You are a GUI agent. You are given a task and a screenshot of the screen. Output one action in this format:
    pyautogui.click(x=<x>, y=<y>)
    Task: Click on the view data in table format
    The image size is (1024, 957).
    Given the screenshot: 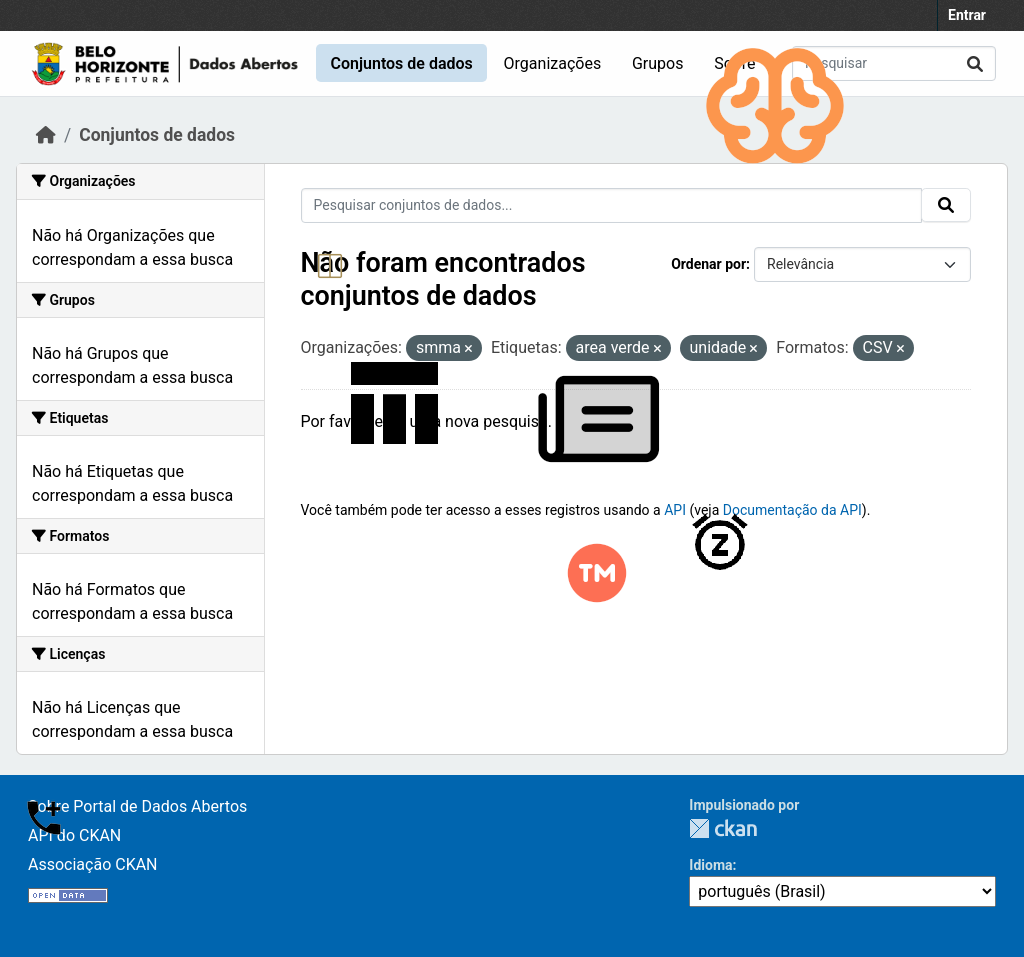 What is the action you would take?
    pyautogui.click(x=392, y=403)
    